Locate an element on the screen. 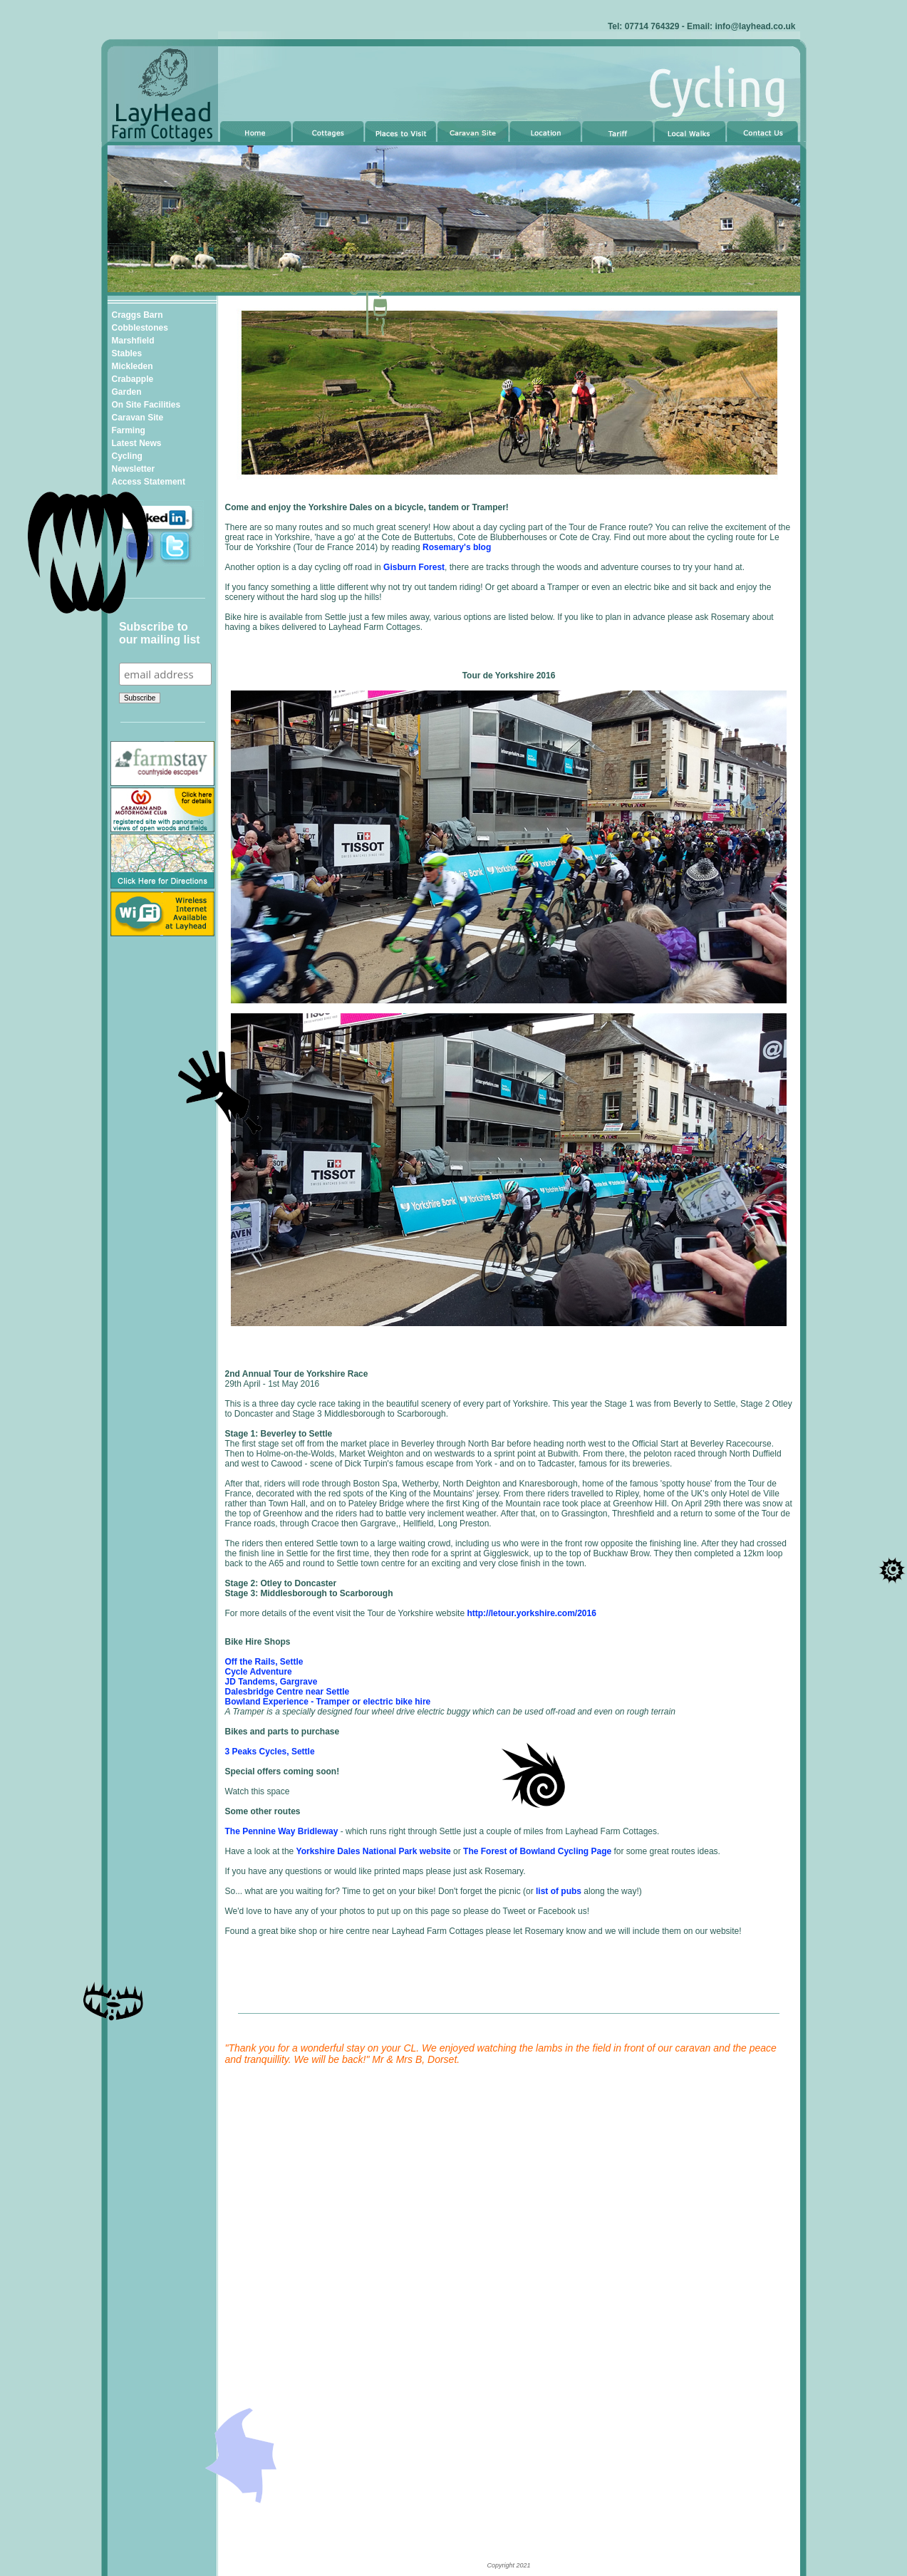  access medical or health-related features is located at coordinates (370, 311).